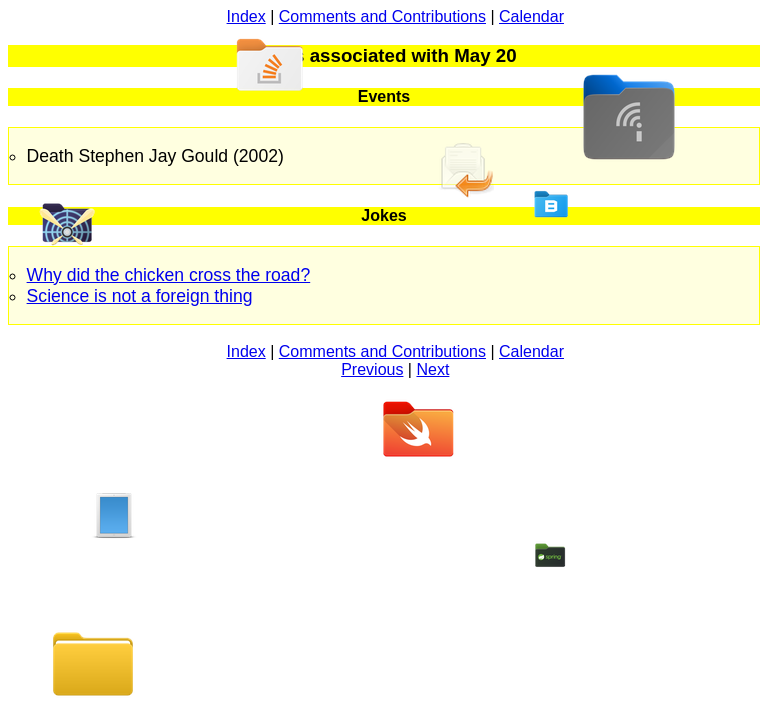  I want to click on open insync cloud sync folder, so click(629, 117).